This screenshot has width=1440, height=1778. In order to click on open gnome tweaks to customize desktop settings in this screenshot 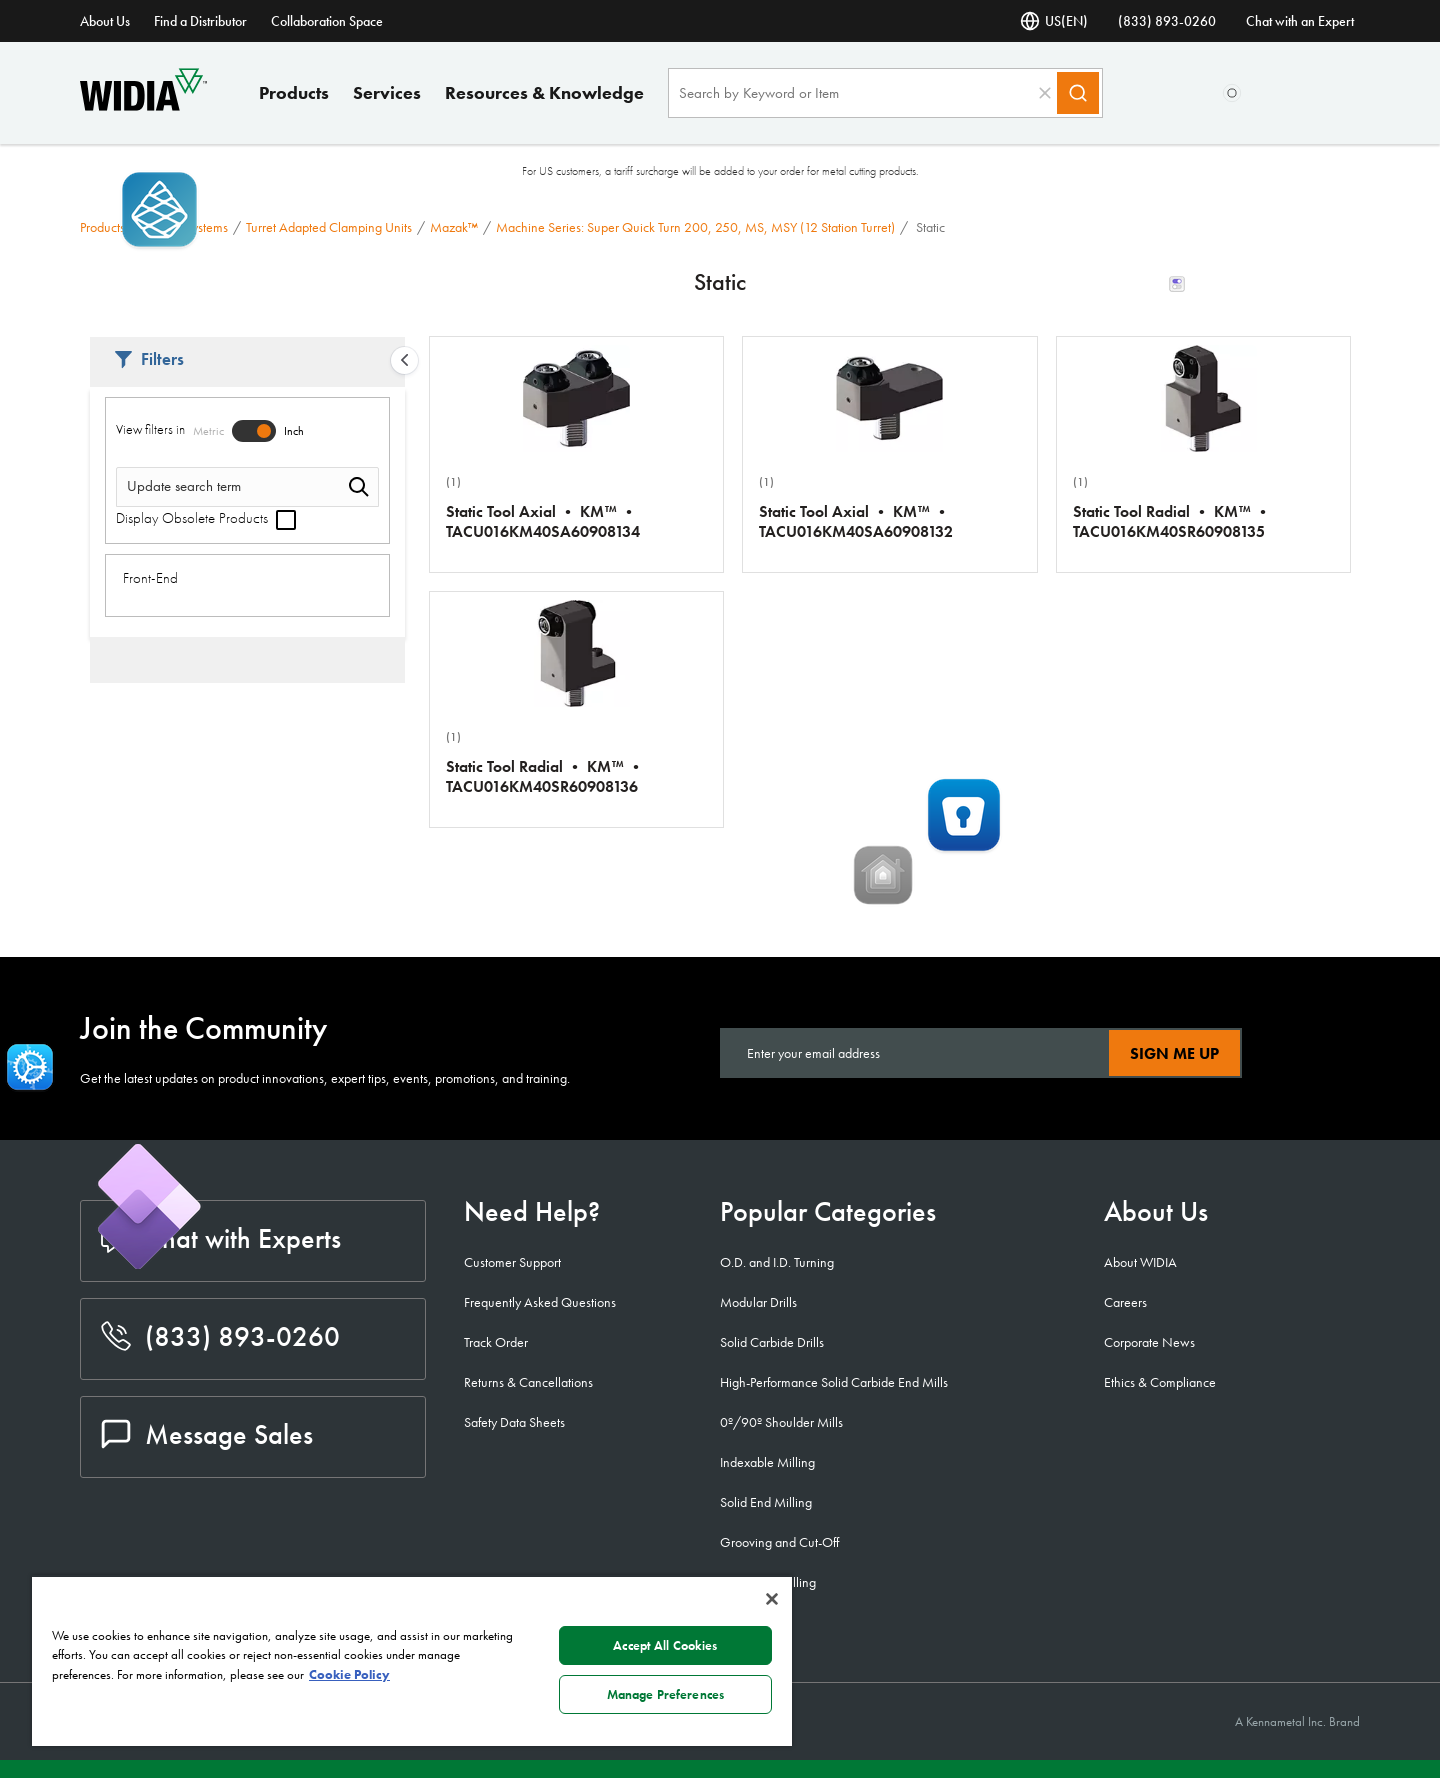, I will do `click(1177, 284)`.